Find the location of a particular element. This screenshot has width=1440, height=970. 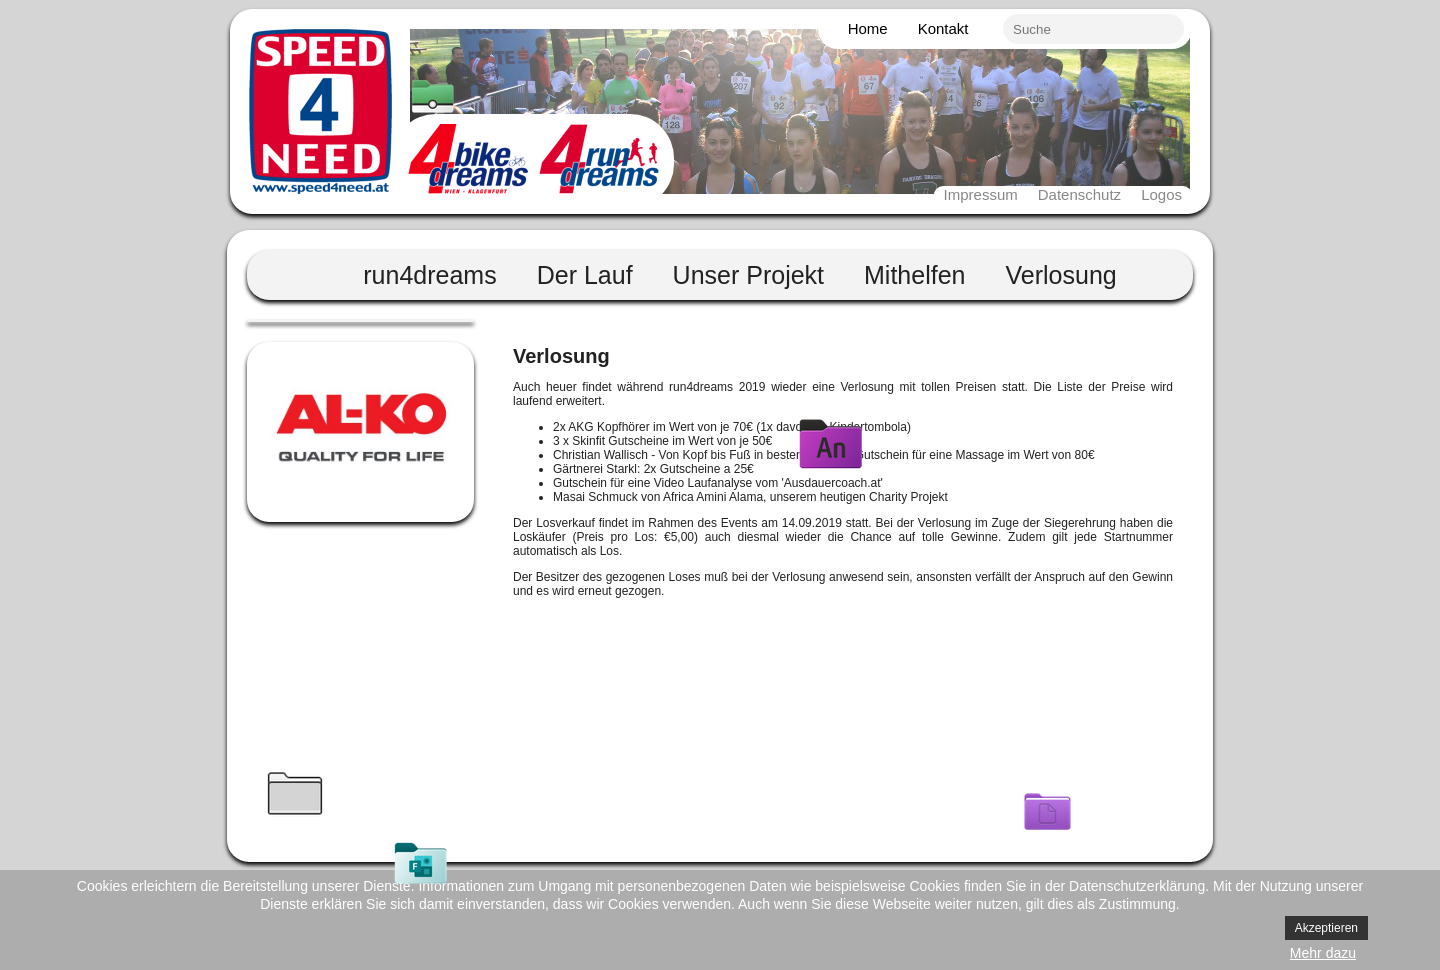

folder containing Microsoft Forms files is located at coordinates (420, 864).